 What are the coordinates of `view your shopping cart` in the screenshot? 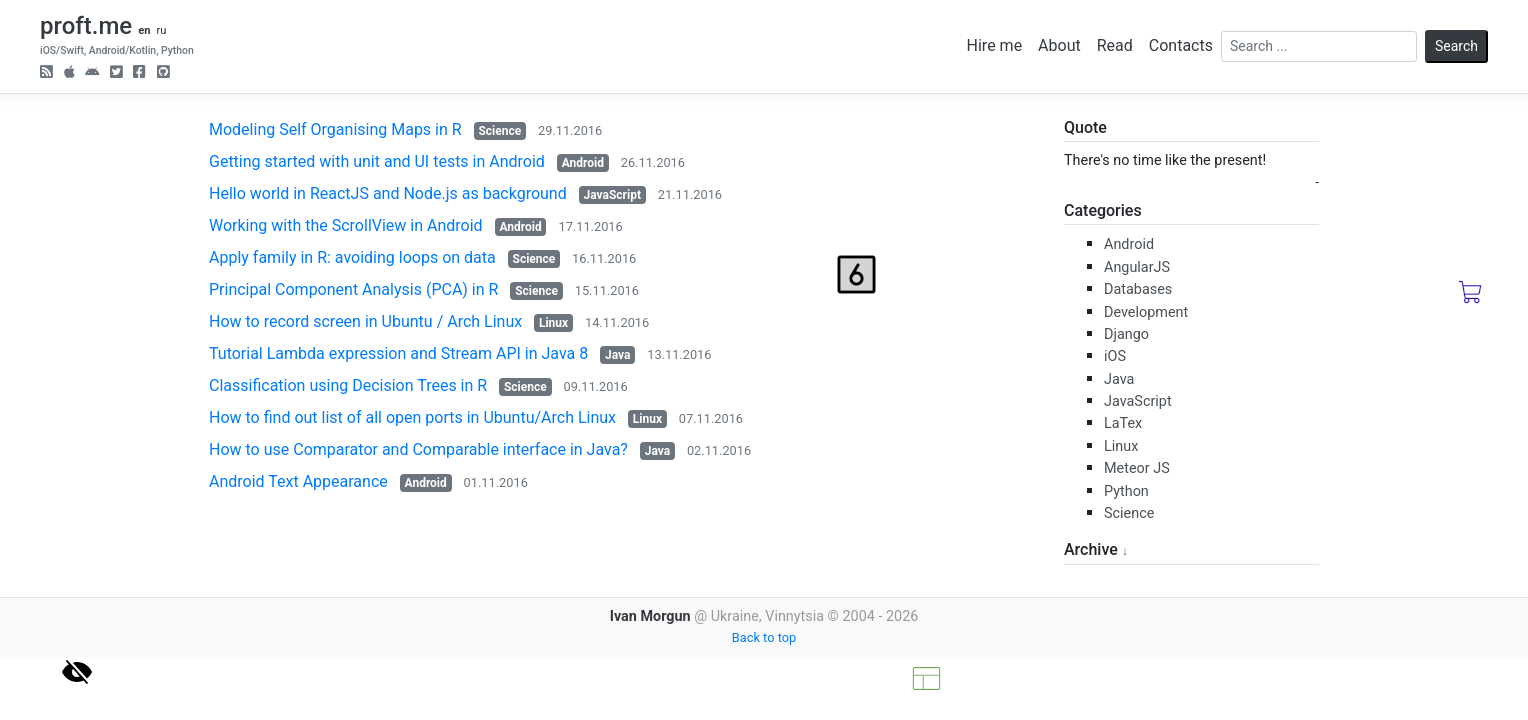 It's located at (1470, 292).